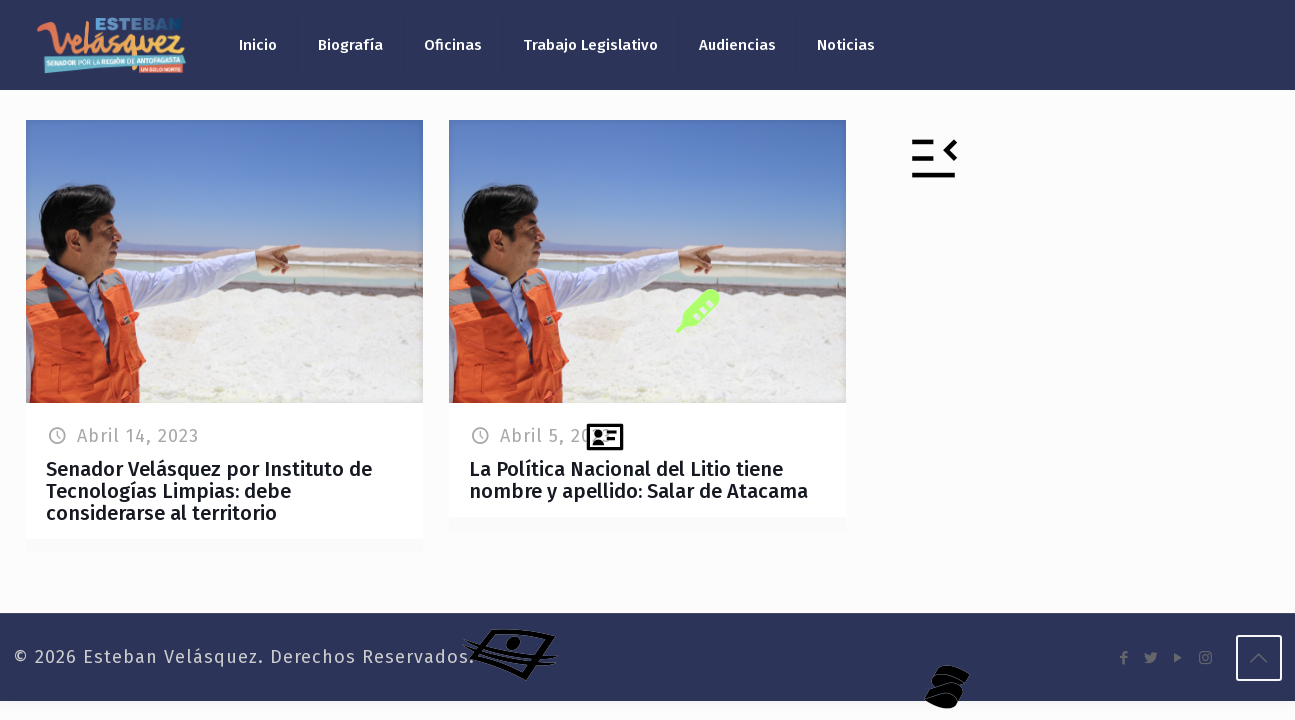  What do you see at coordinates (933, 158) in the screenshot?
I see `collapse the sidebar menu` at bounding box center [933, 158].